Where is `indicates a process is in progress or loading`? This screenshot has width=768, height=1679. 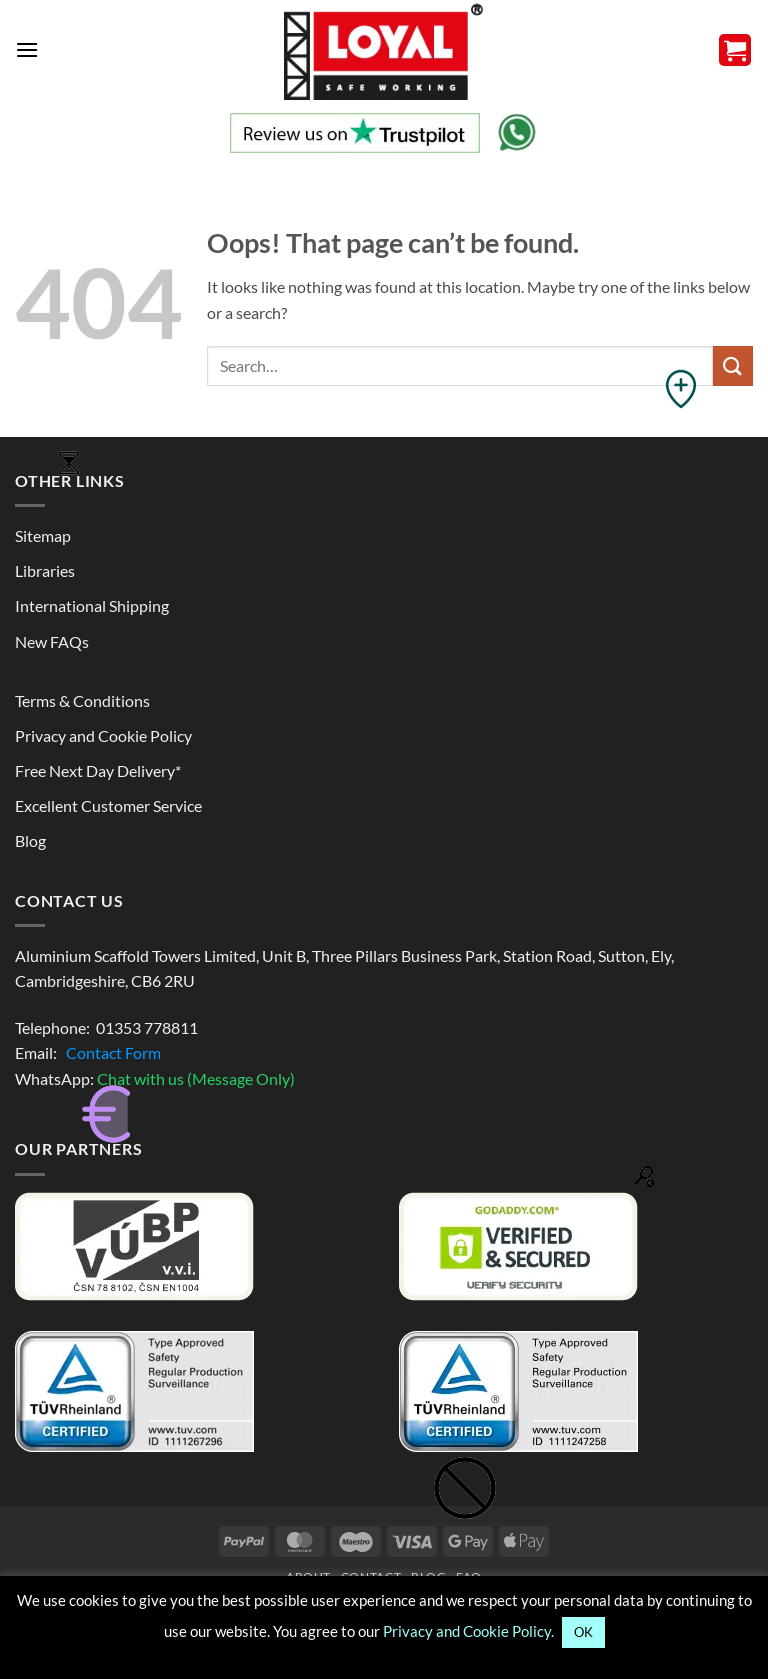 indicates a process is in progress or loading is located at coordinates (69, 463).